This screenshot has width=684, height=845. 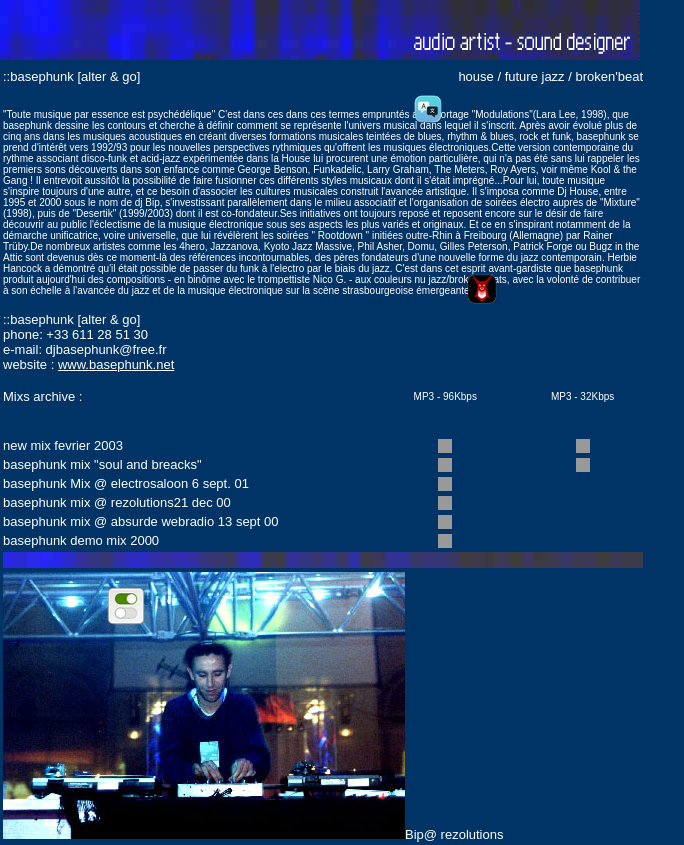 I want to click on open the translation app, so click(x=428, y=109).